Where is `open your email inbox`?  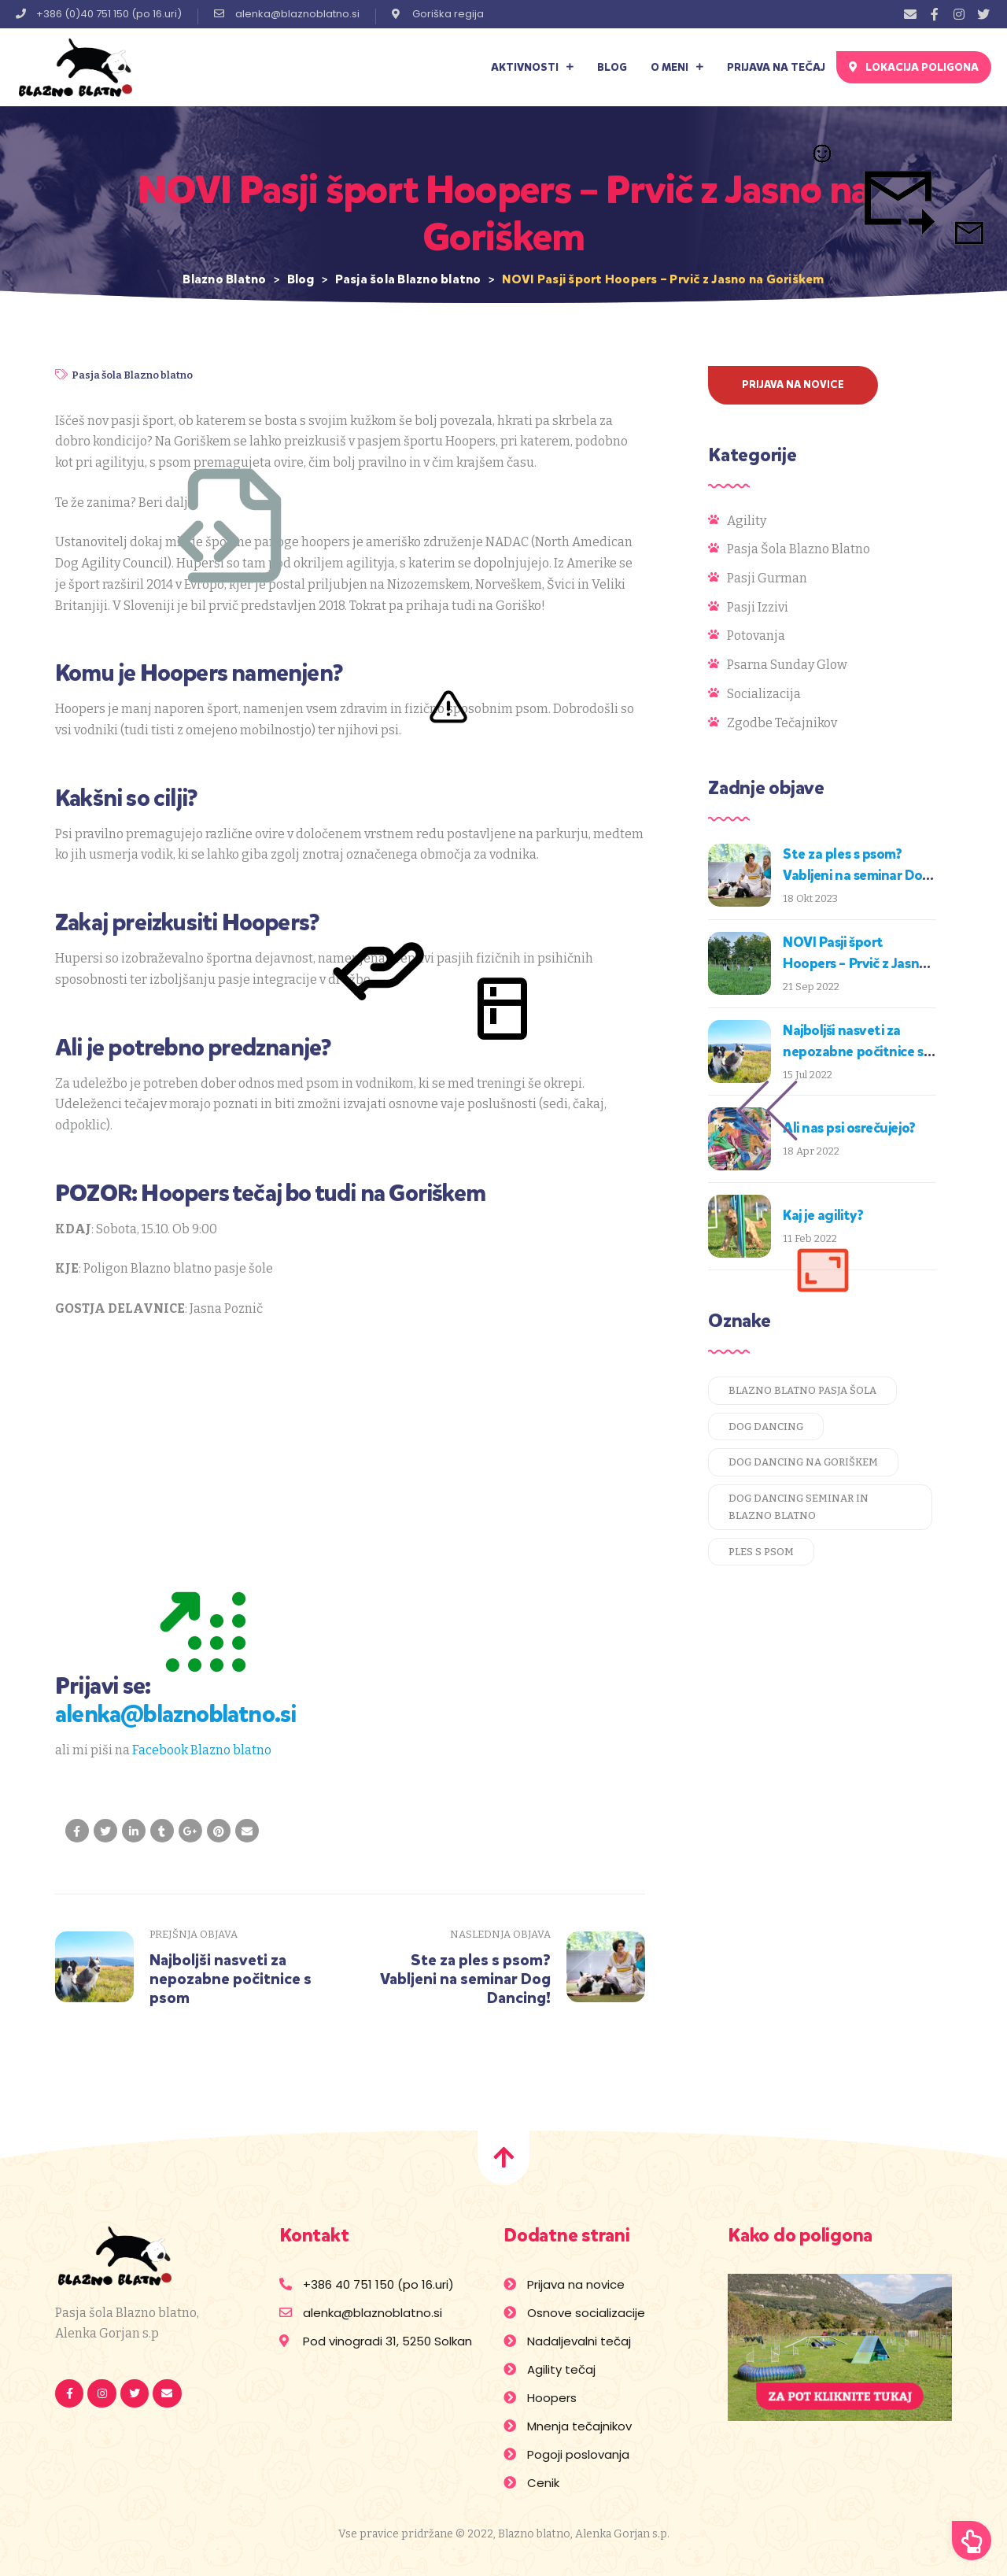 open your email inbox is located at coordinates (969, 233).